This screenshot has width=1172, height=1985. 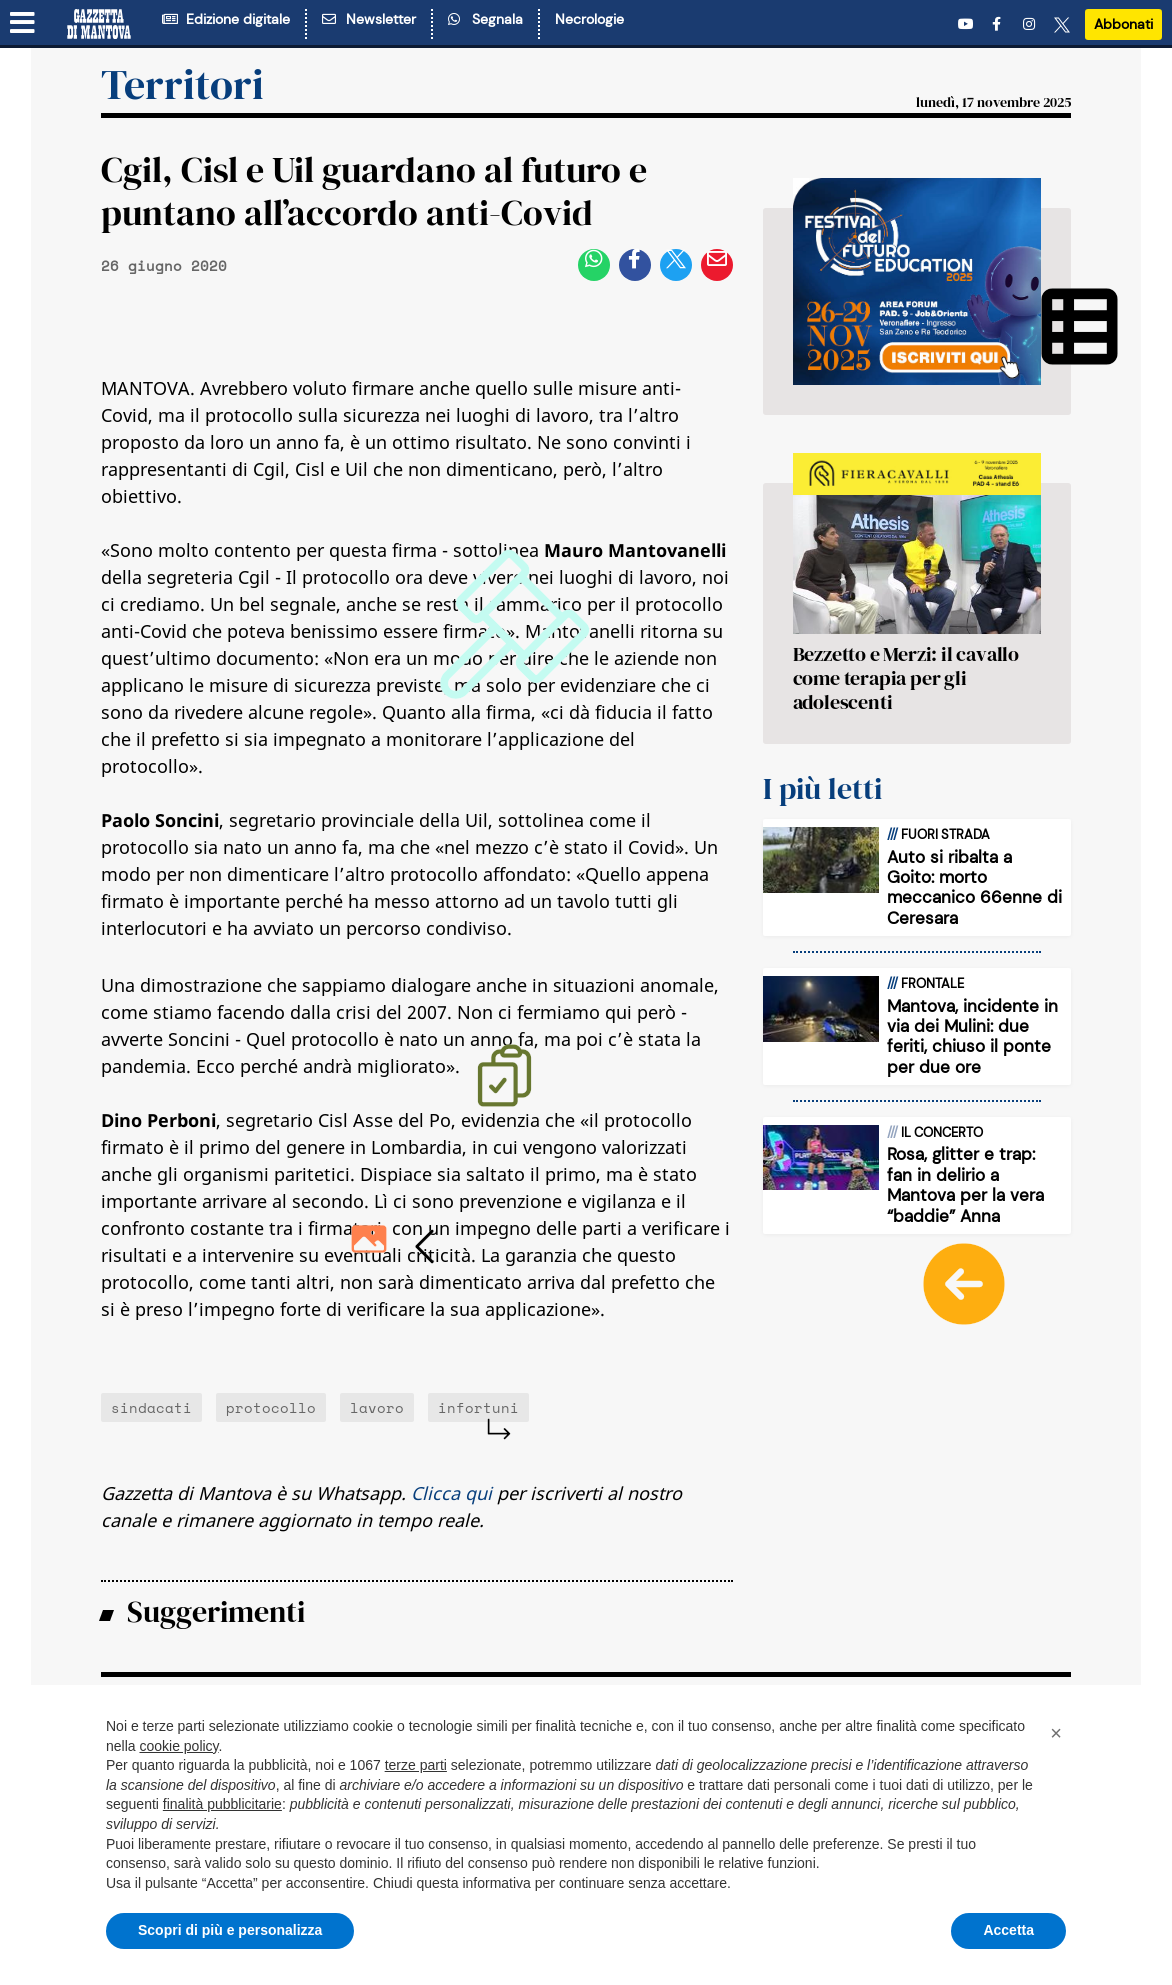 What do you see at coordinates (1079, 326) in the screenshot?
I see `view data in list format` at bounding box center [1079, 326].